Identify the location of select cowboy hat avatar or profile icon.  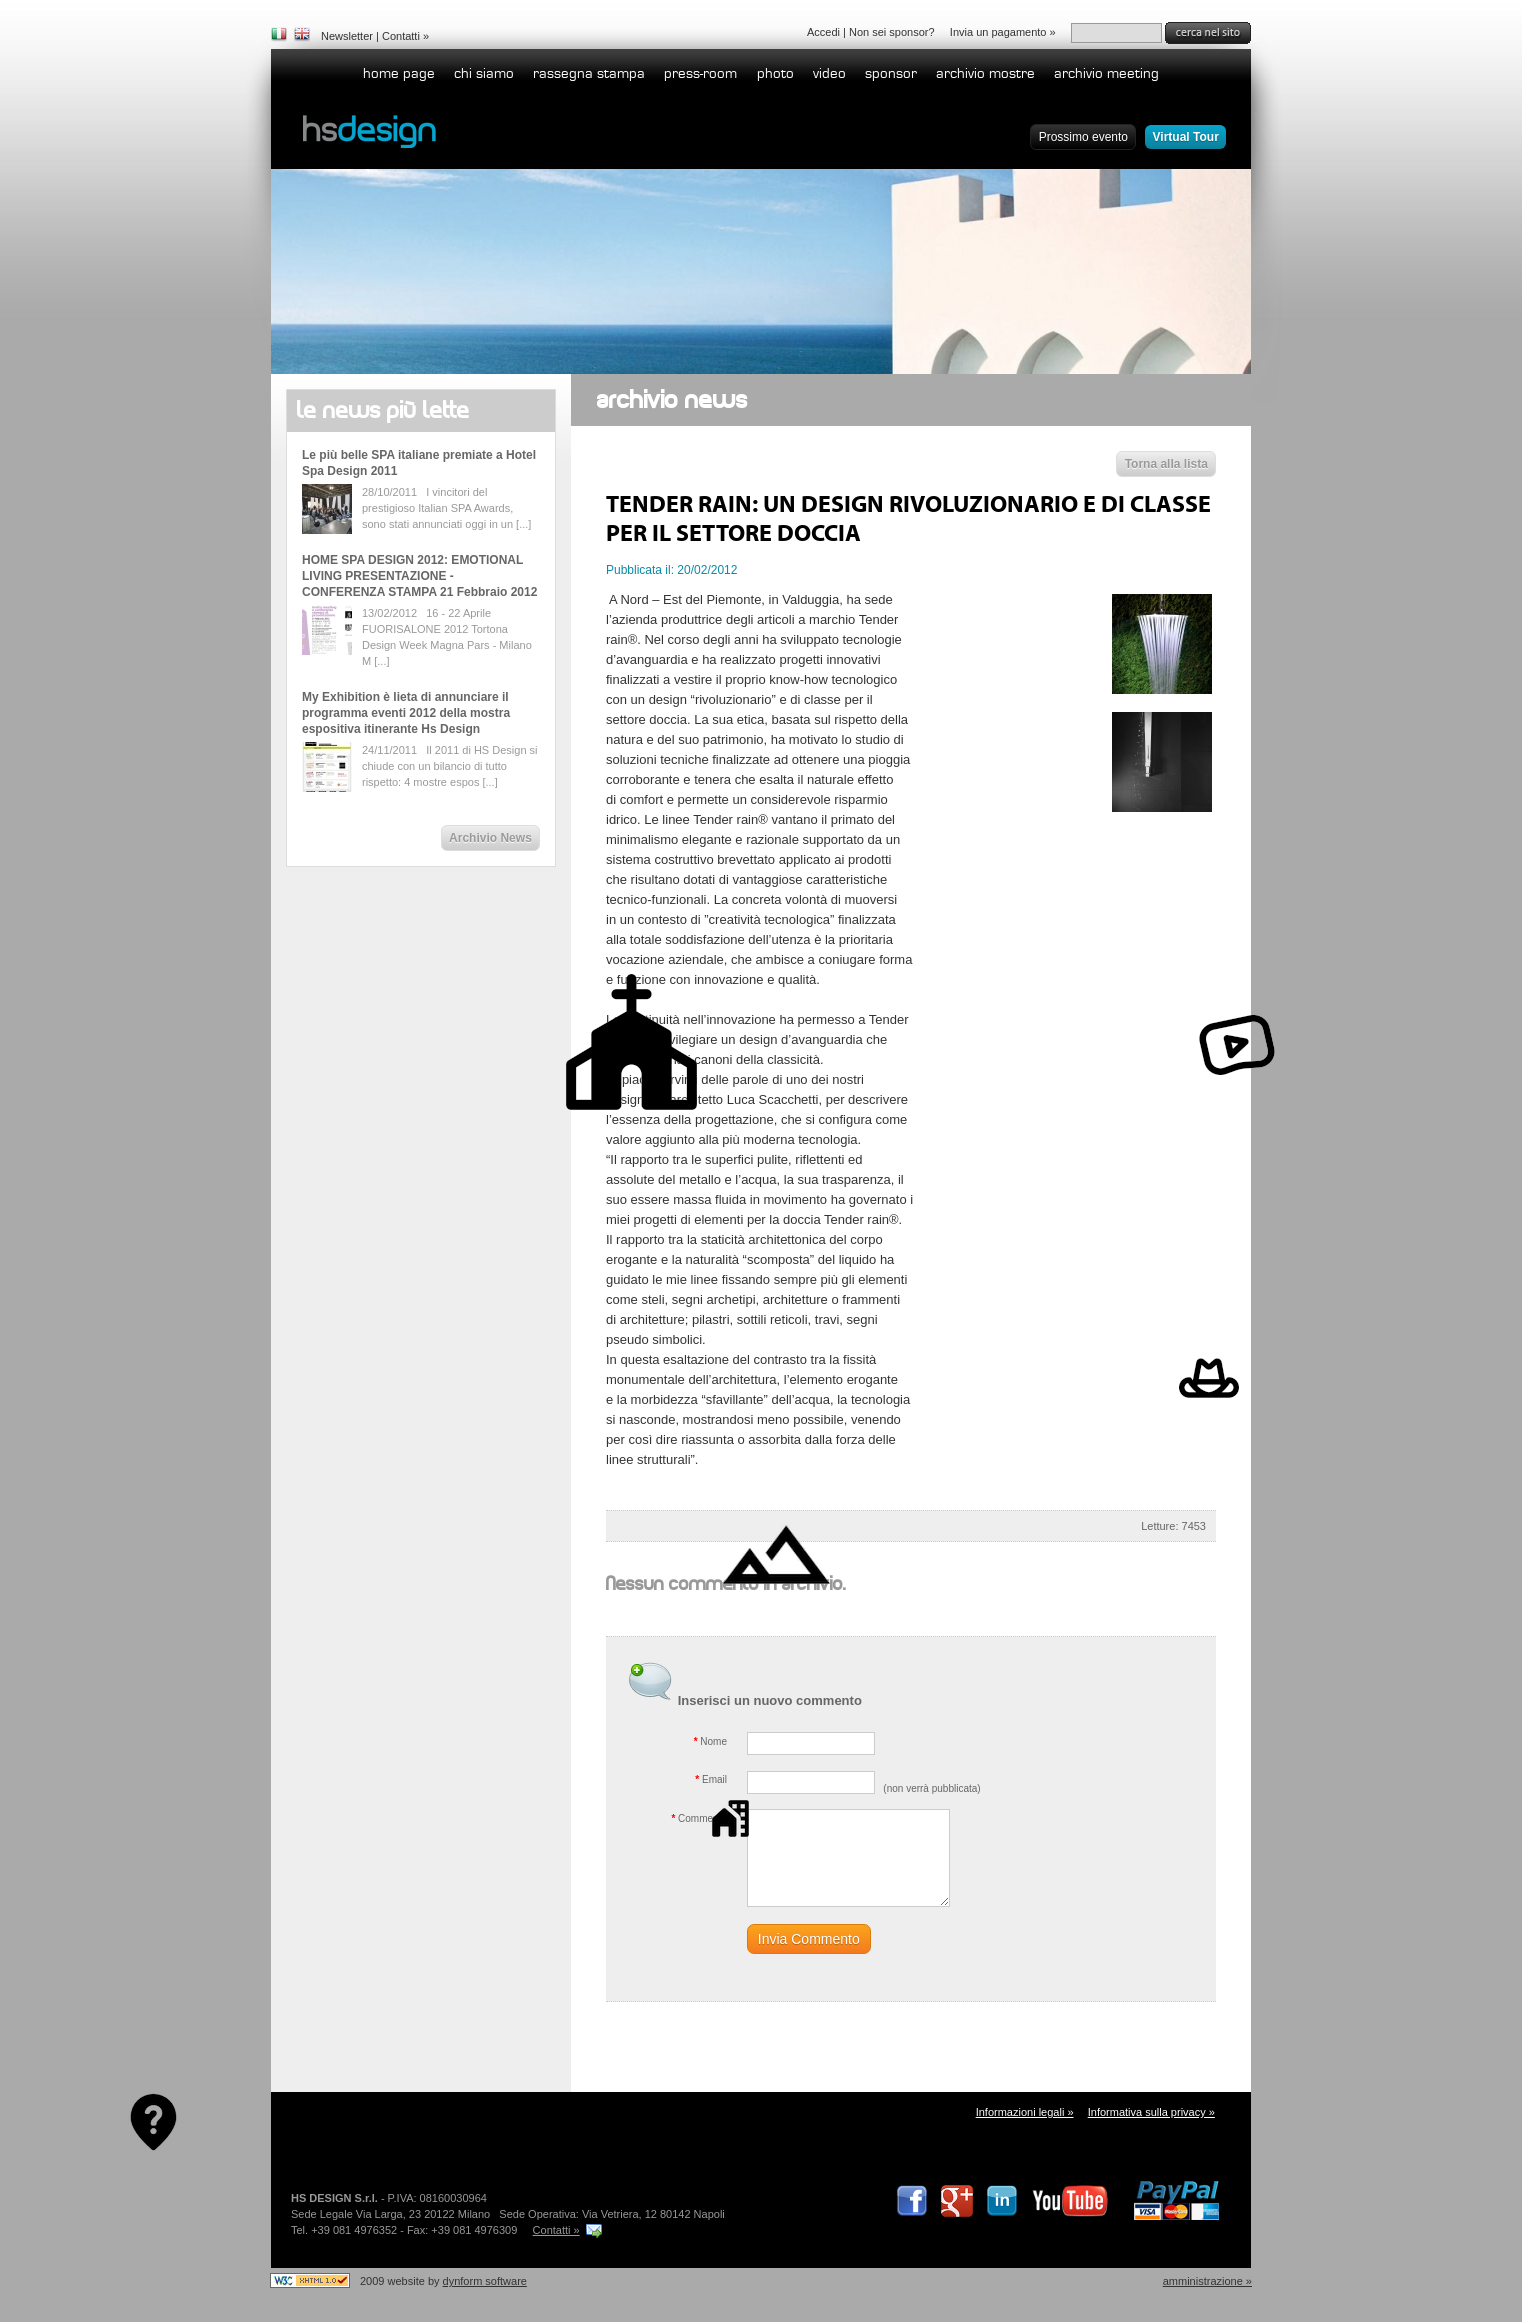
(1209, 1380).